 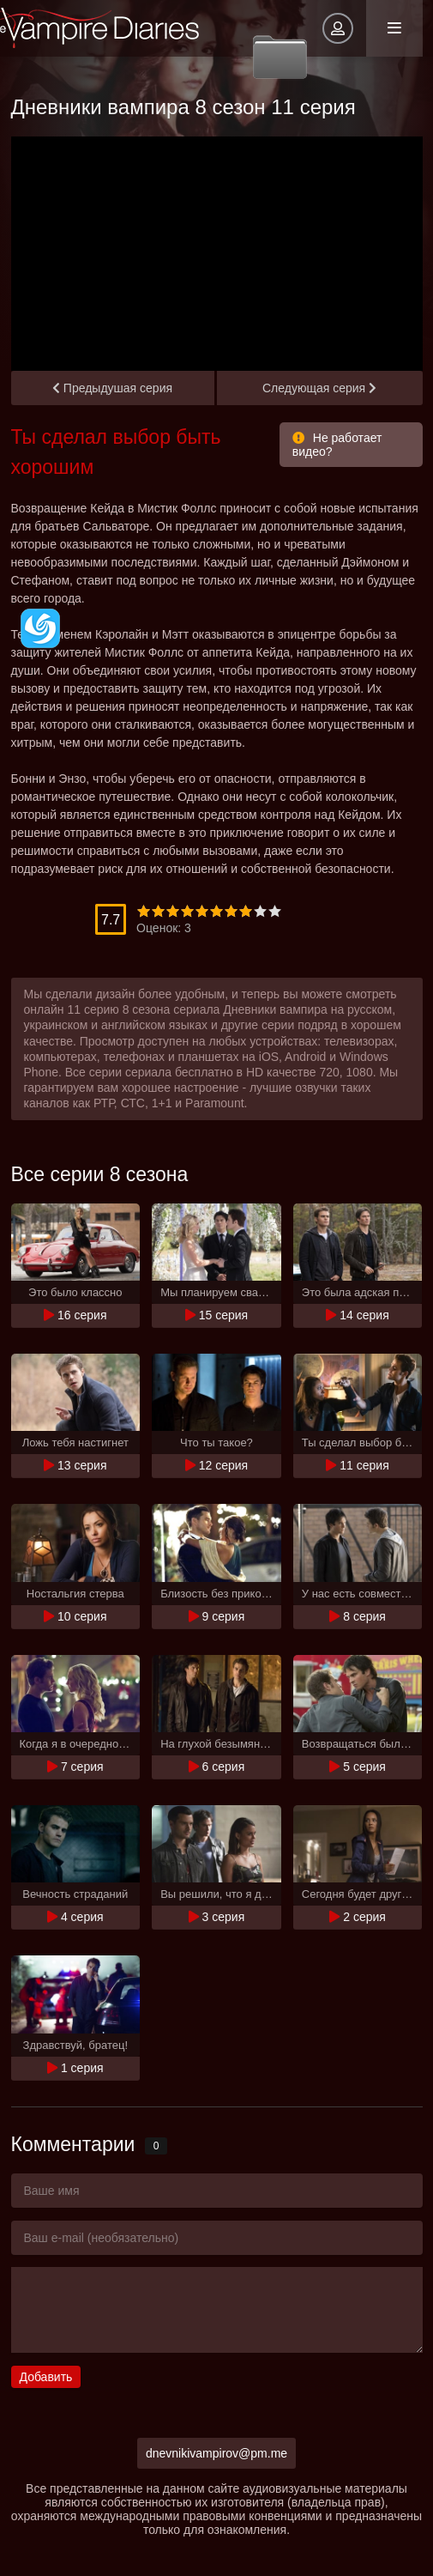 I want to click on open folder to view contents, so click(x=280, y=57).